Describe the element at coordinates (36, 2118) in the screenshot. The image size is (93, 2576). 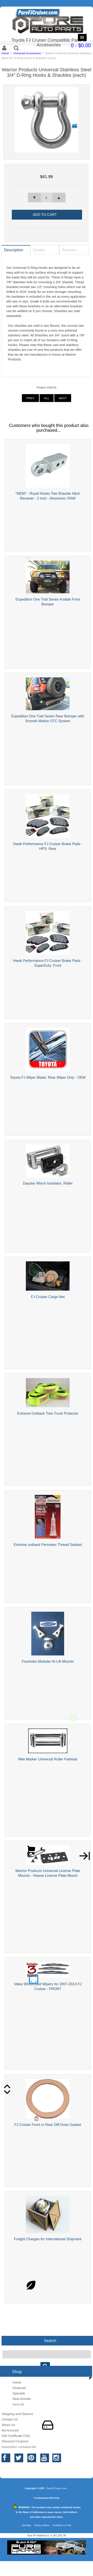
I see `mark task as complete` at that location.